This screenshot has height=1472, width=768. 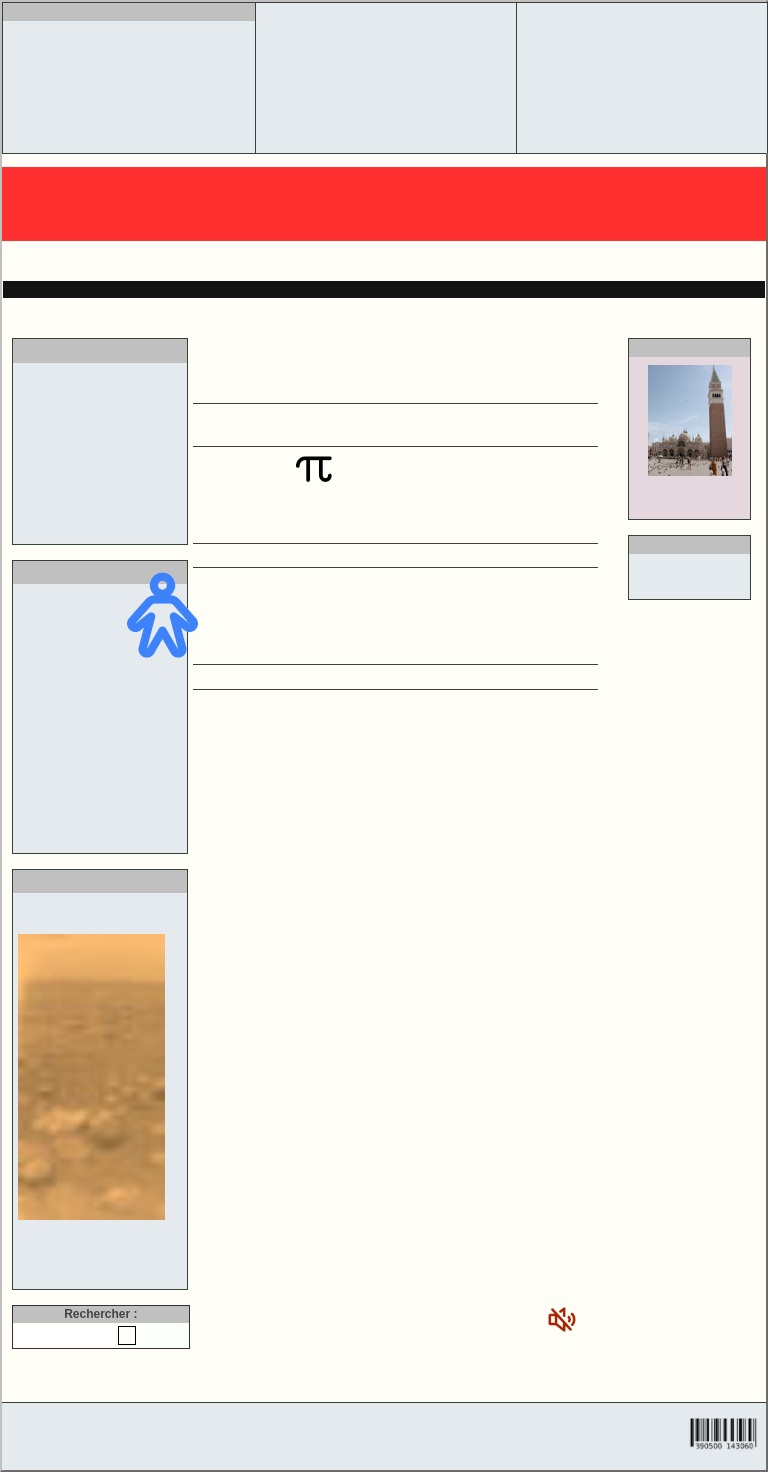 I want to click on view your profile, so click(x=162, y=616).